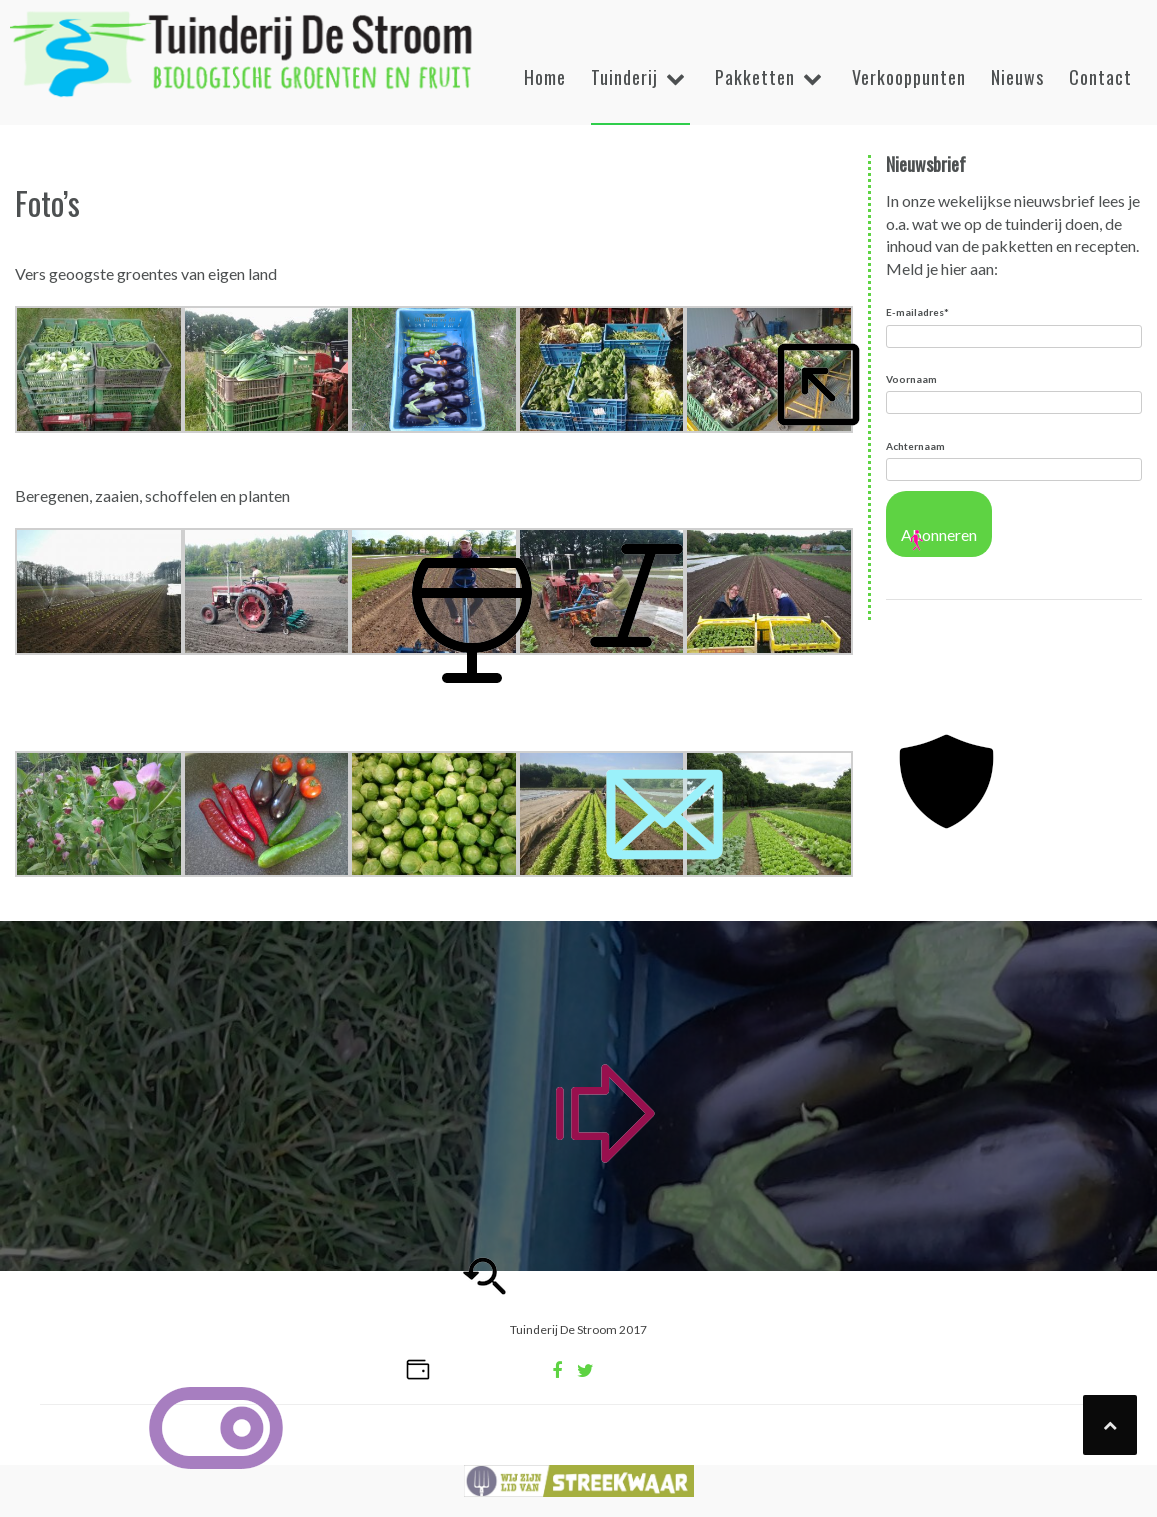 The image size is (1157, 1517). I want to click on access security settings, so click(946, 781).